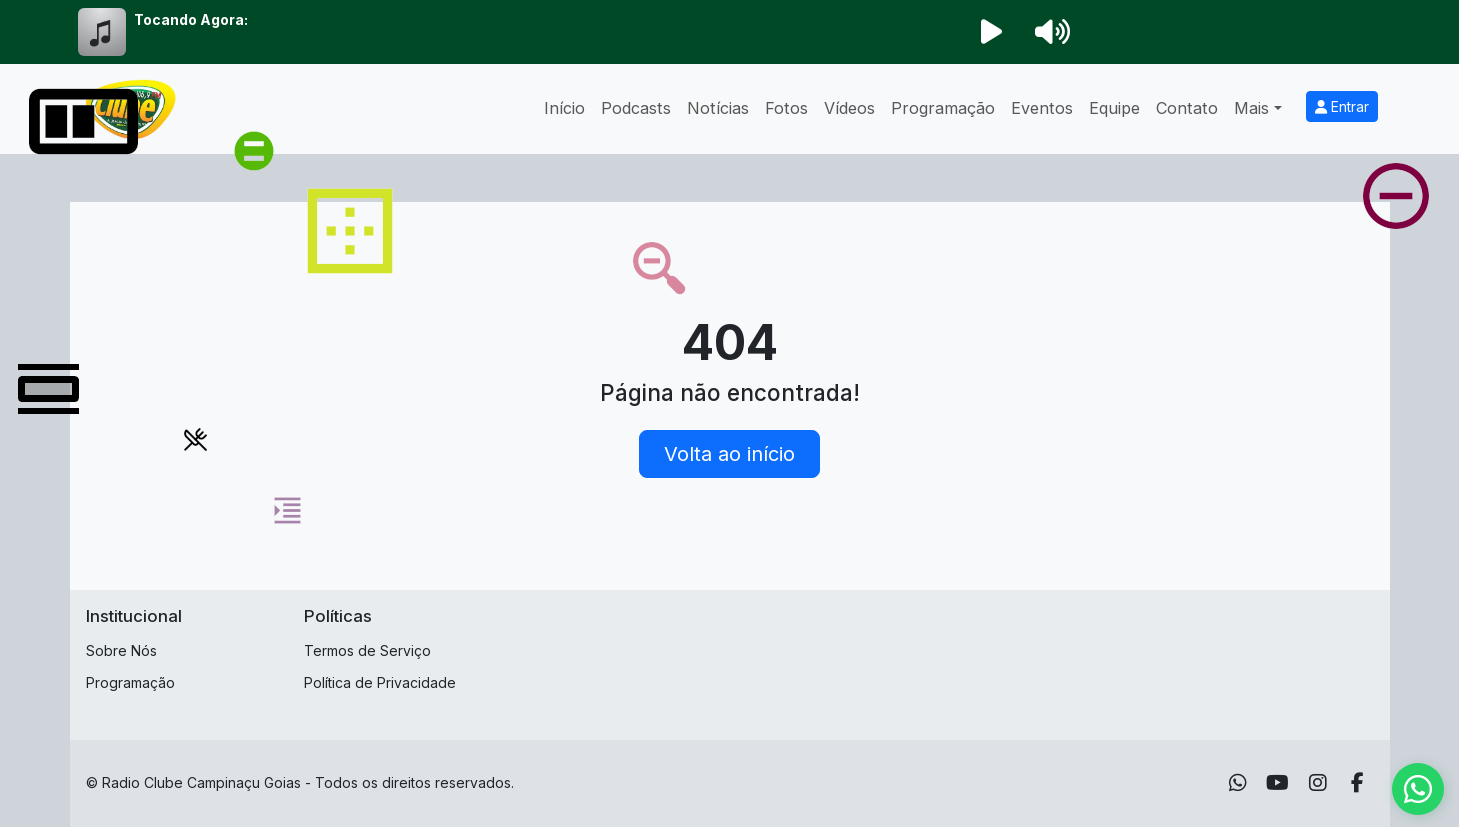 The width and height of the screenshot is (1459, 827). I want to click on restaurant or dining location, so click(195, 439).